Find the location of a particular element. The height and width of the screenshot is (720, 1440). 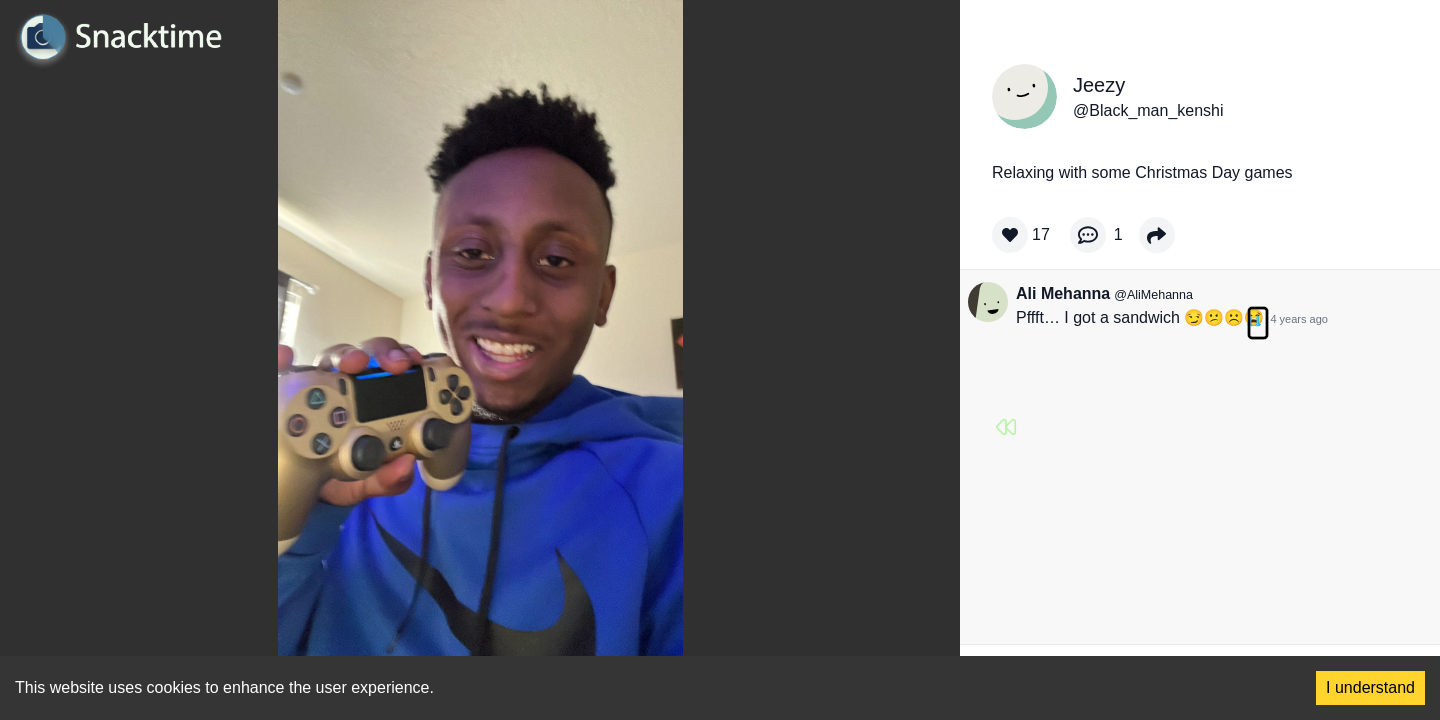

rewind or skip backward in media playback is located at coordinates (1006, 427).